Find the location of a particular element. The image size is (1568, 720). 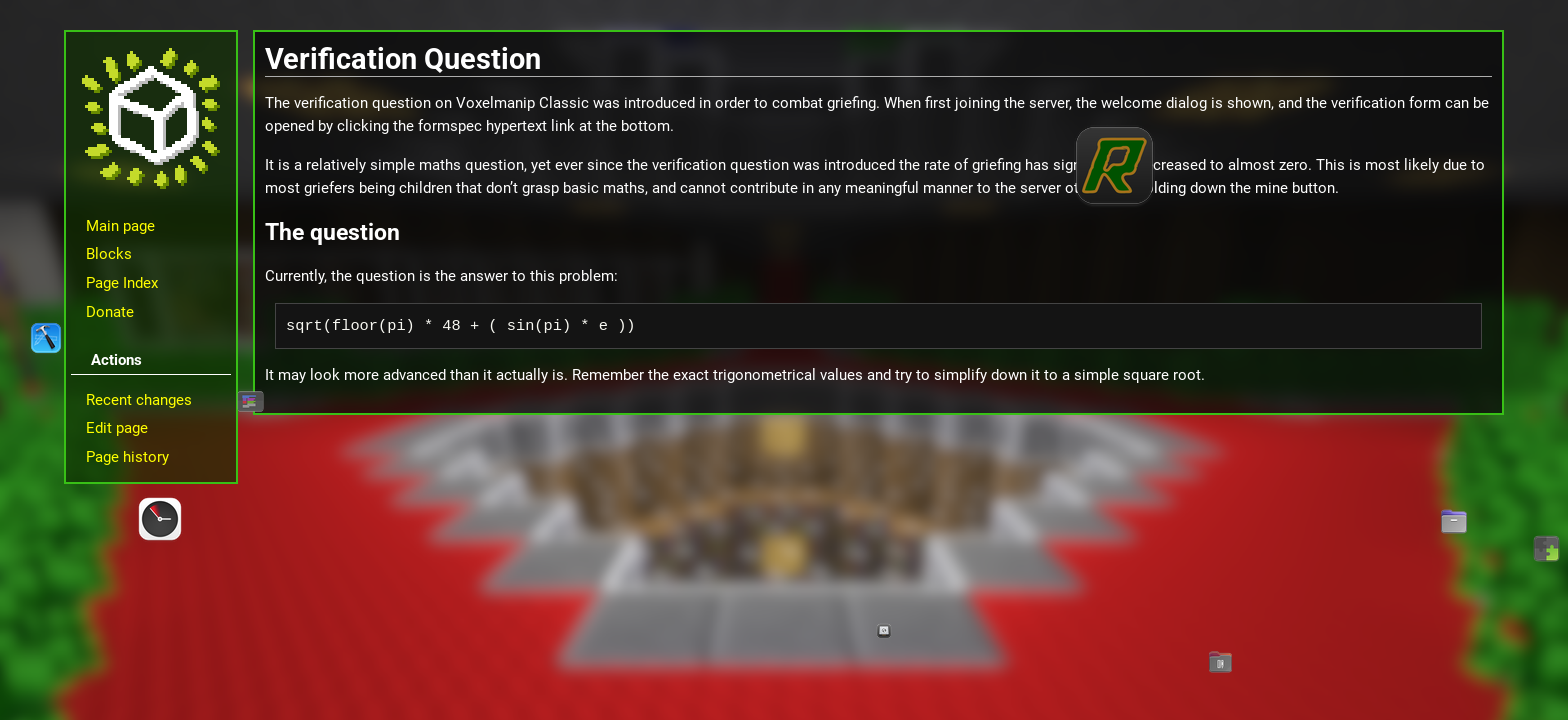

open jockey media player app is located at coordinates (46, 338).